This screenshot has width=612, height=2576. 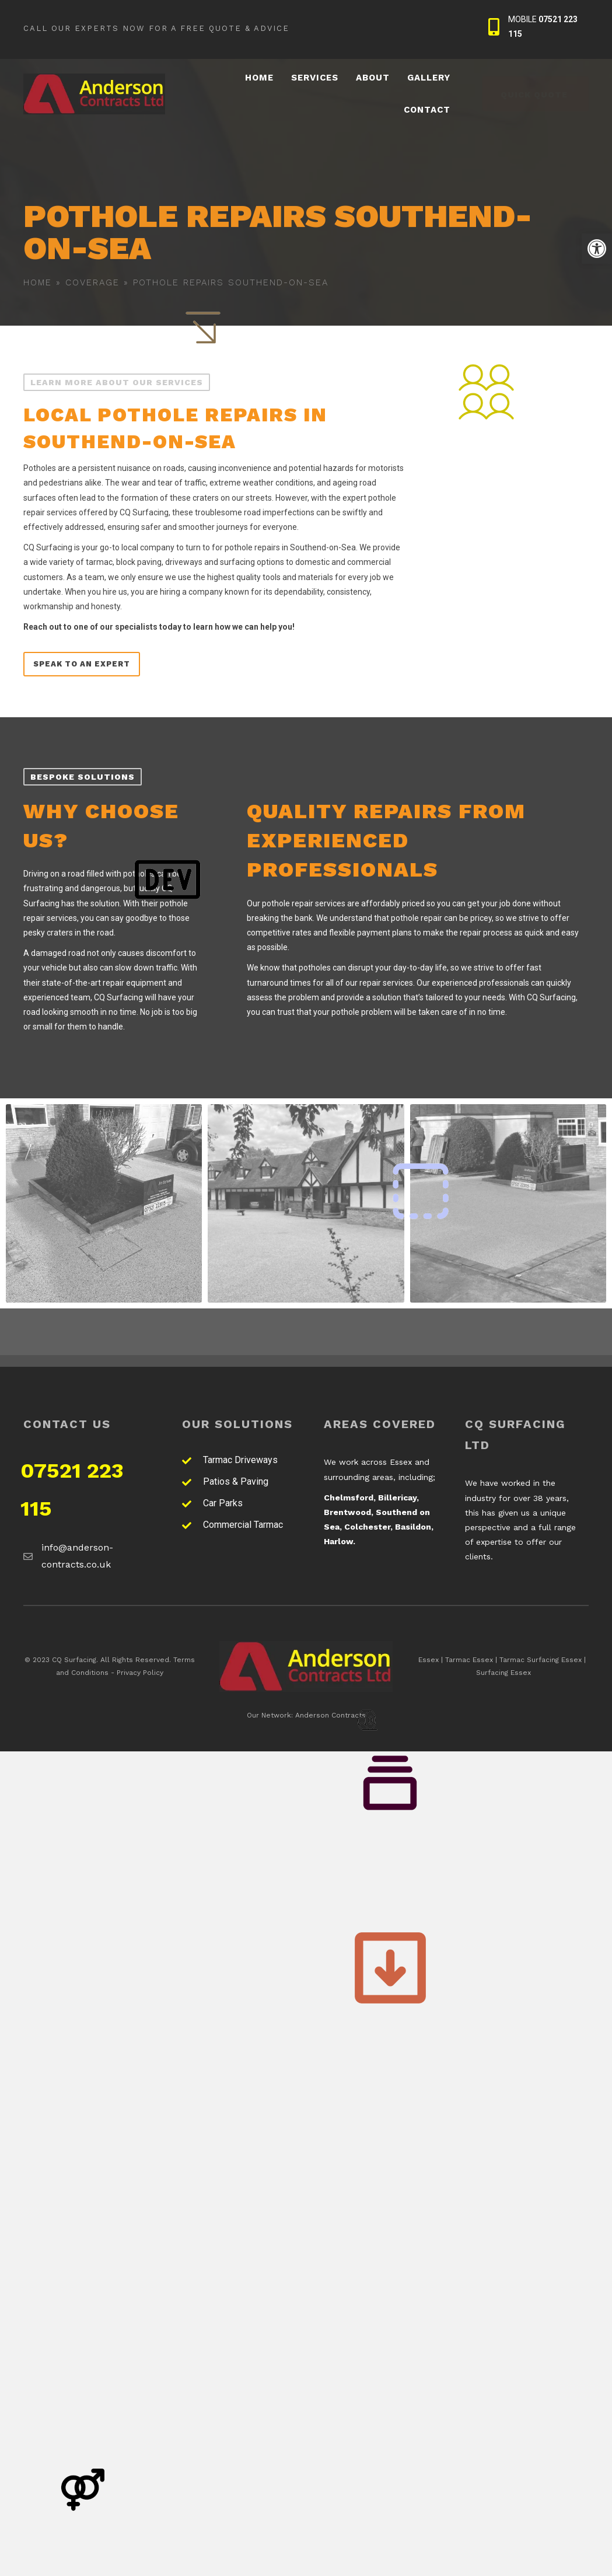 I want to click on view all team members, so click(x=486, y=392).